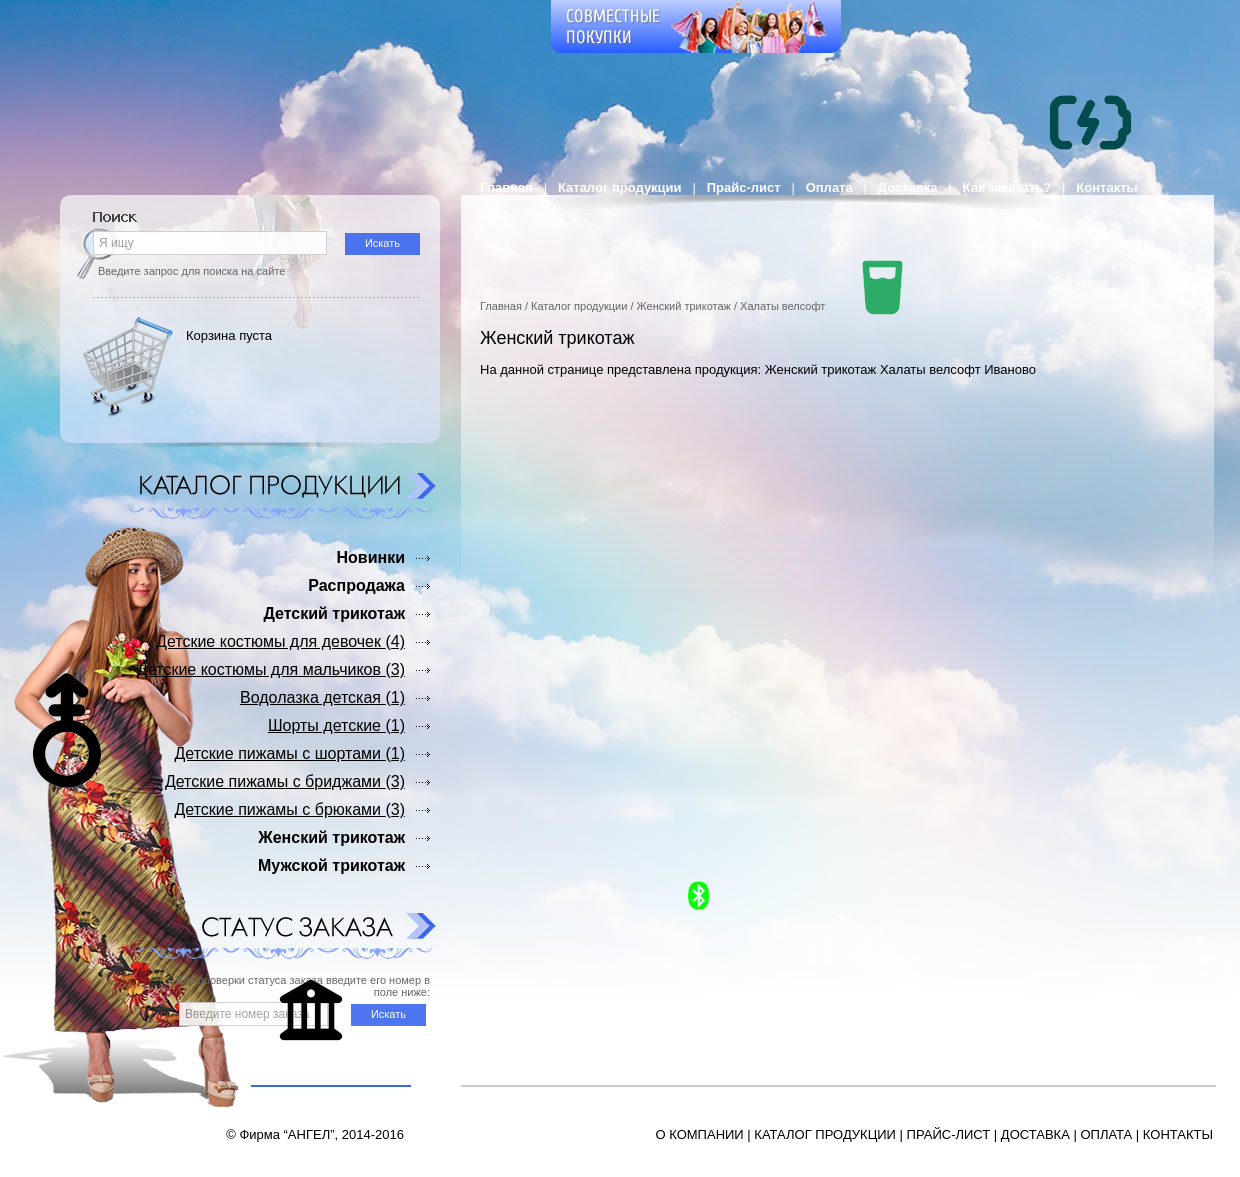 Image resolution: width=1240 pixels, height=1177 pixels. Describe the element at coordinates (882, 287) in the screenshot. I see `track your water intake` at that location.